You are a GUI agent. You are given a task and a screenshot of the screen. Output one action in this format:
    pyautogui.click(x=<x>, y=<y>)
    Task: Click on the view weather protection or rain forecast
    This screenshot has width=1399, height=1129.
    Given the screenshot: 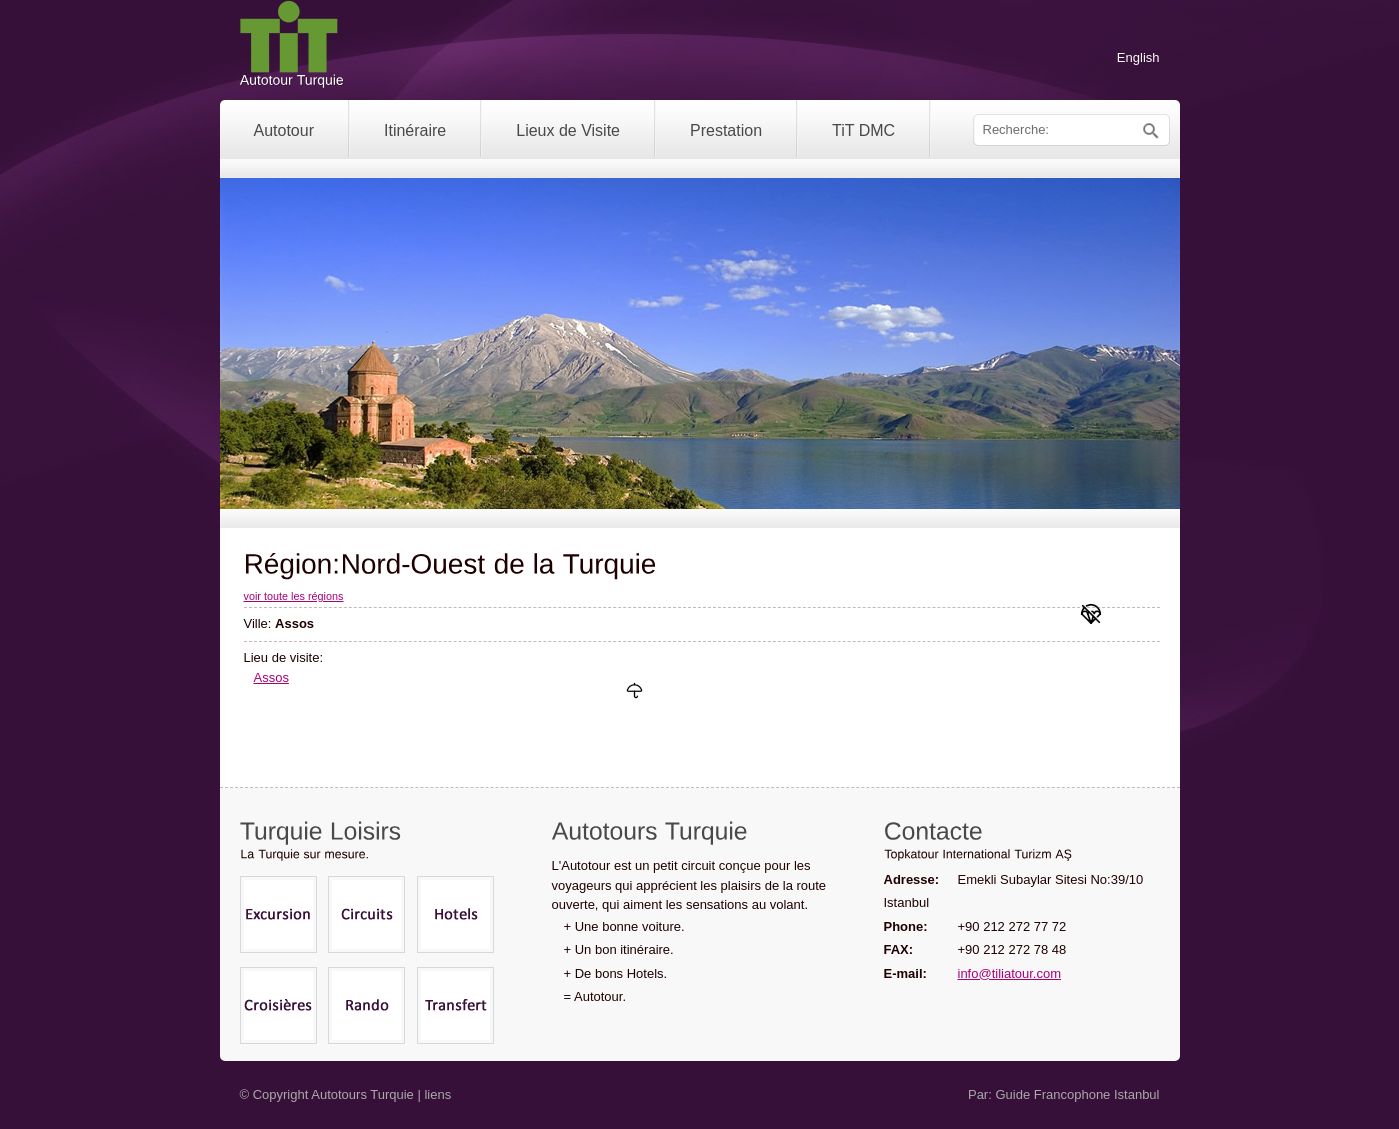 What is the action you would take?
    pyautogui.click(x=634, y=690)
    